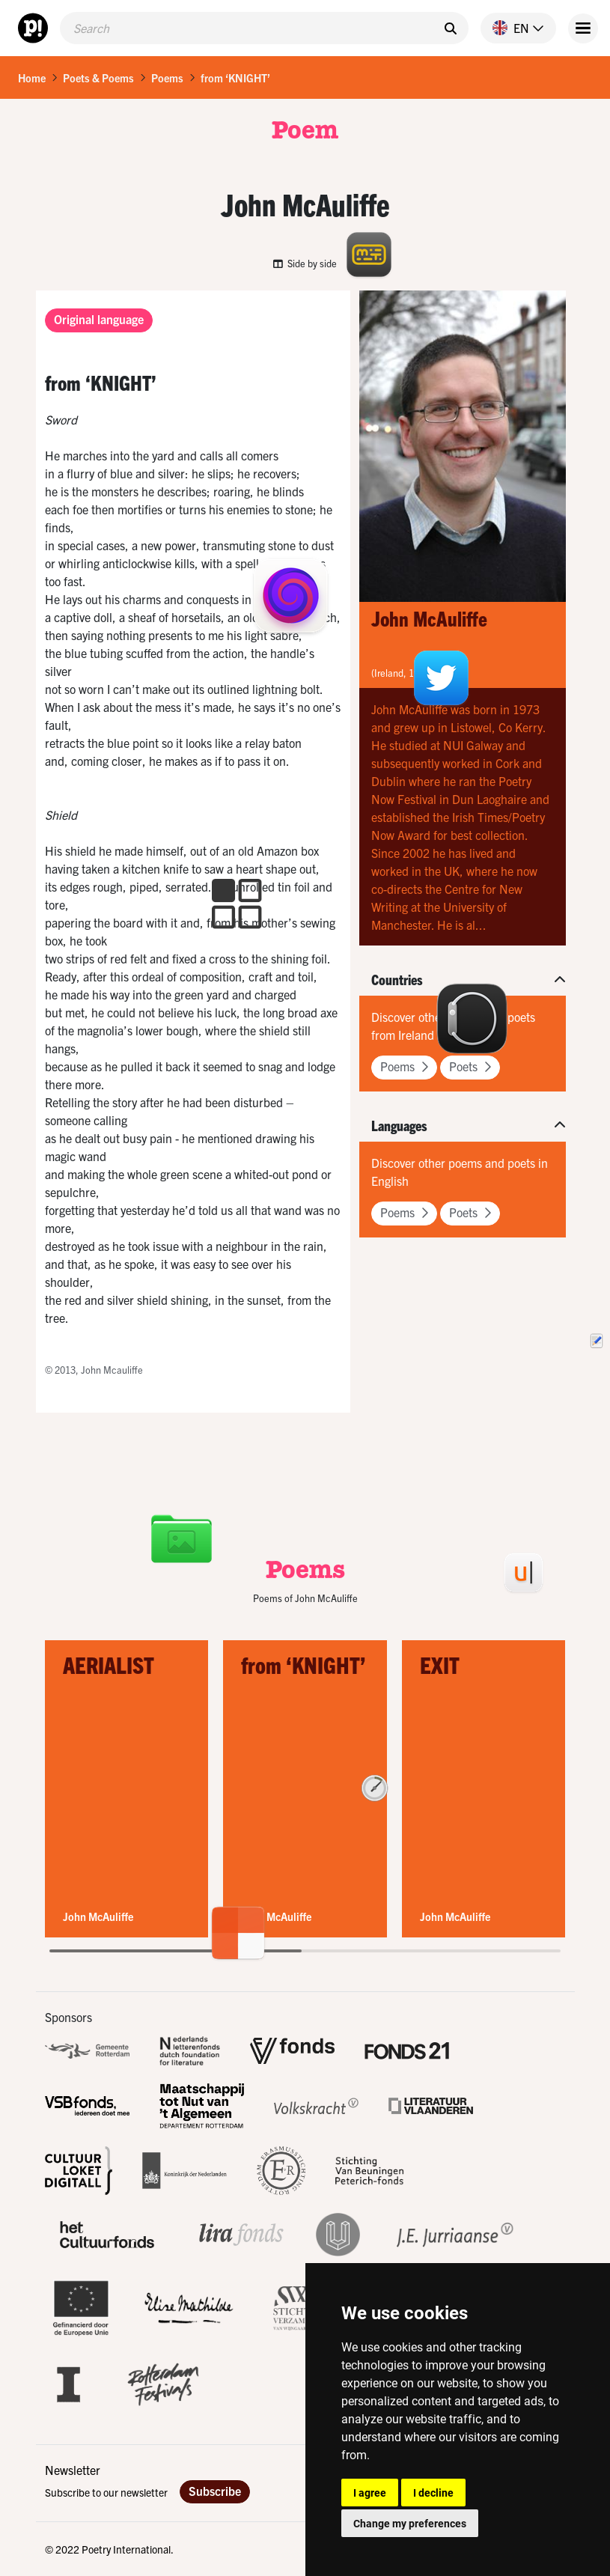  I want to click on open transporter app for uploading content to app store connect, so click(290, 595).